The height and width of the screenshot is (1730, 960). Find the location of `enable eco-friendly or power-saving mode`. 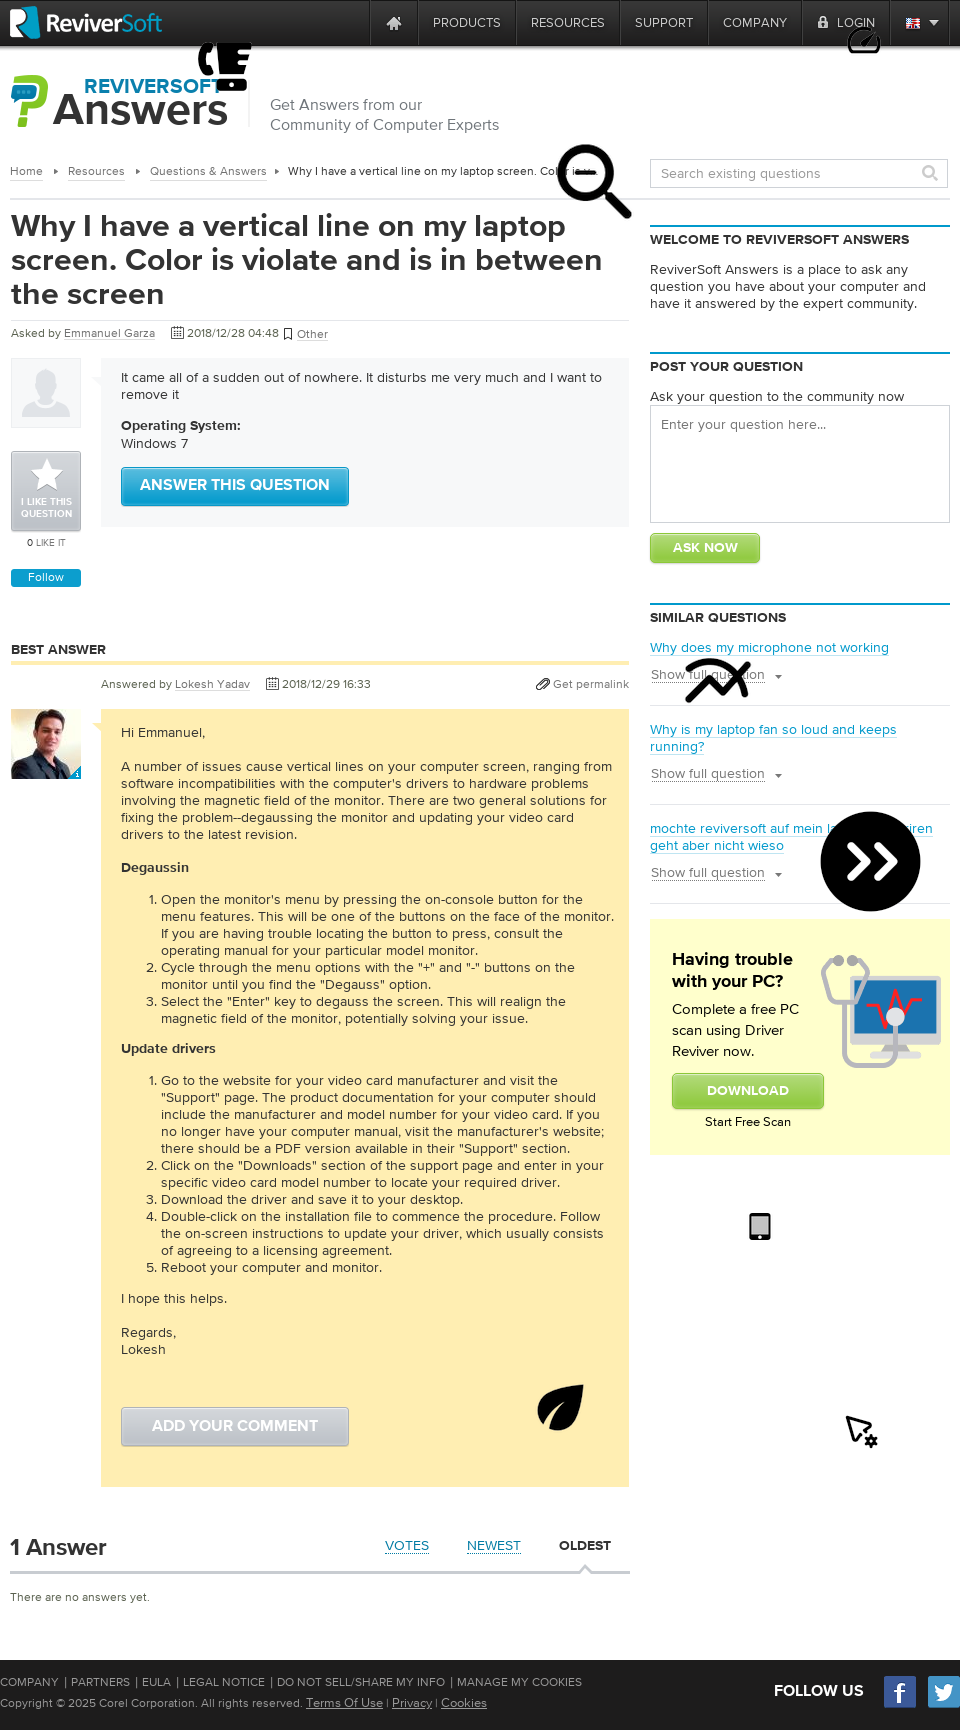

enable eco-friendly or power-saving mode is located at coordinates (560, 1407).